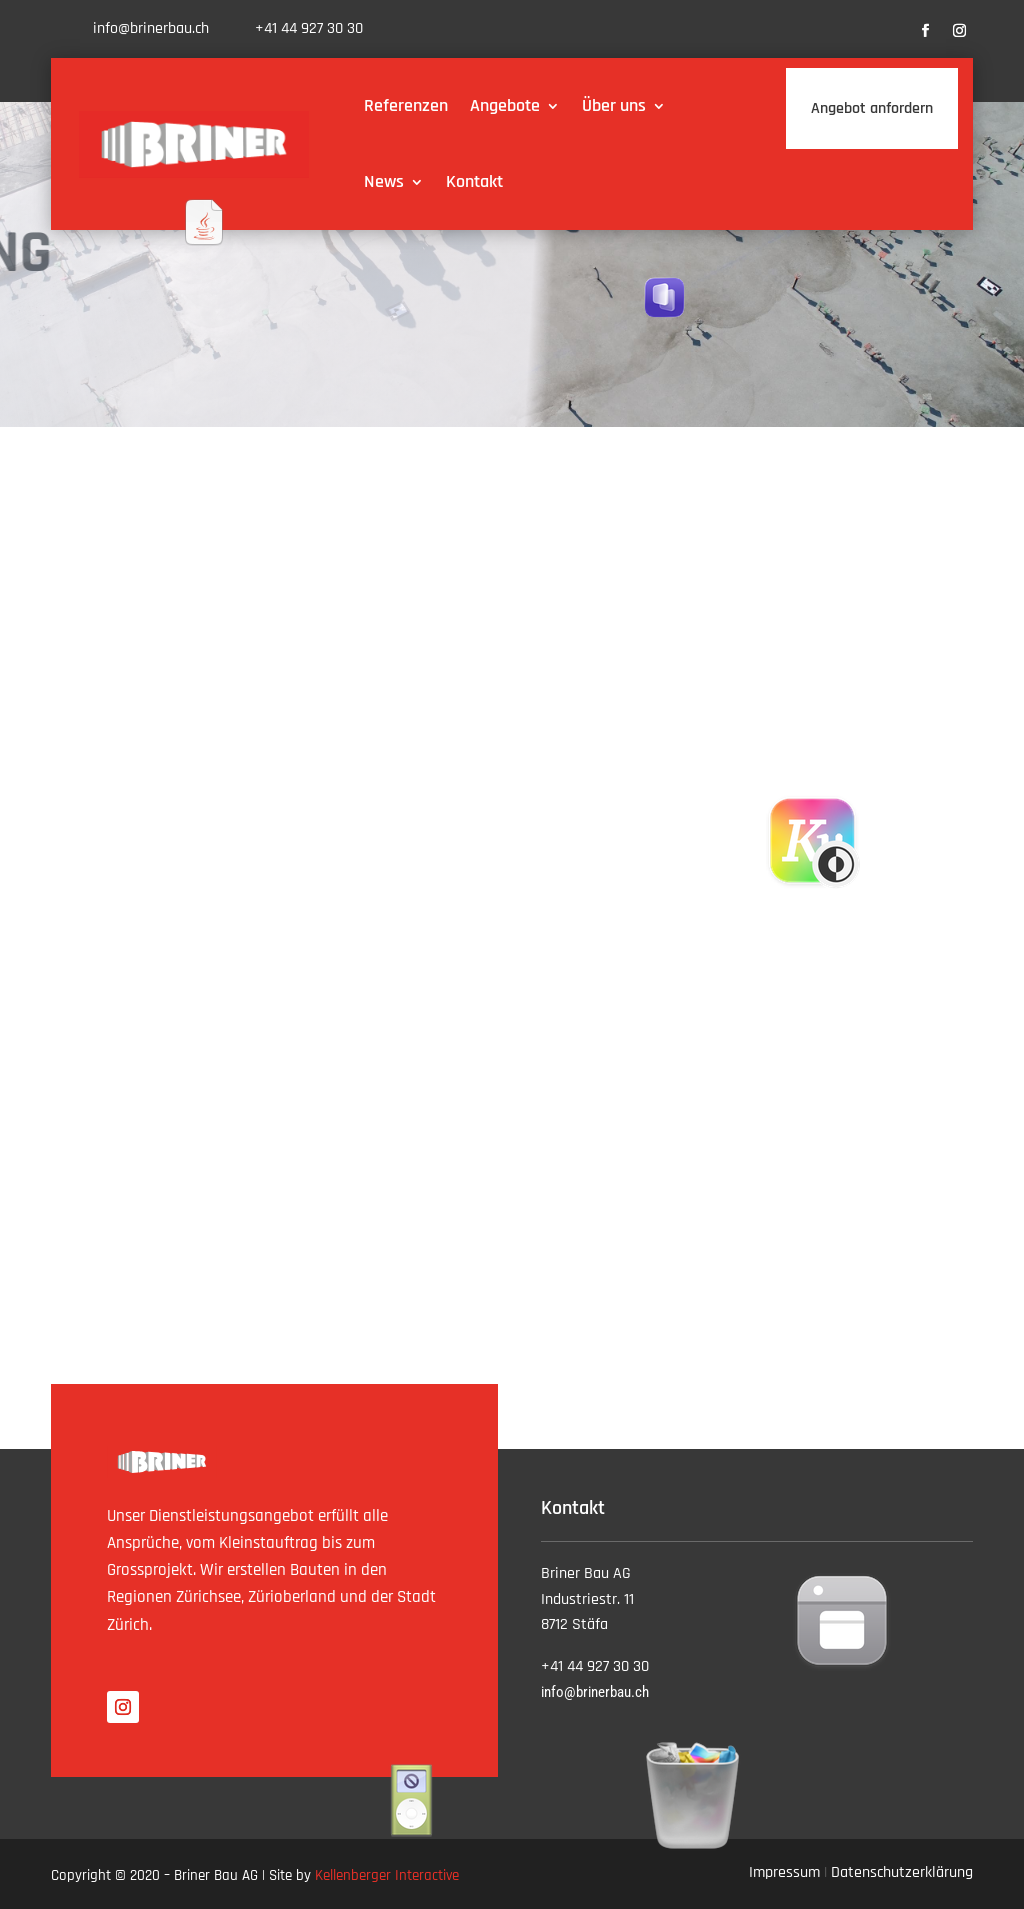 The image size is (1024, 1909). I want to click on a java source code file, so click(204, 222).